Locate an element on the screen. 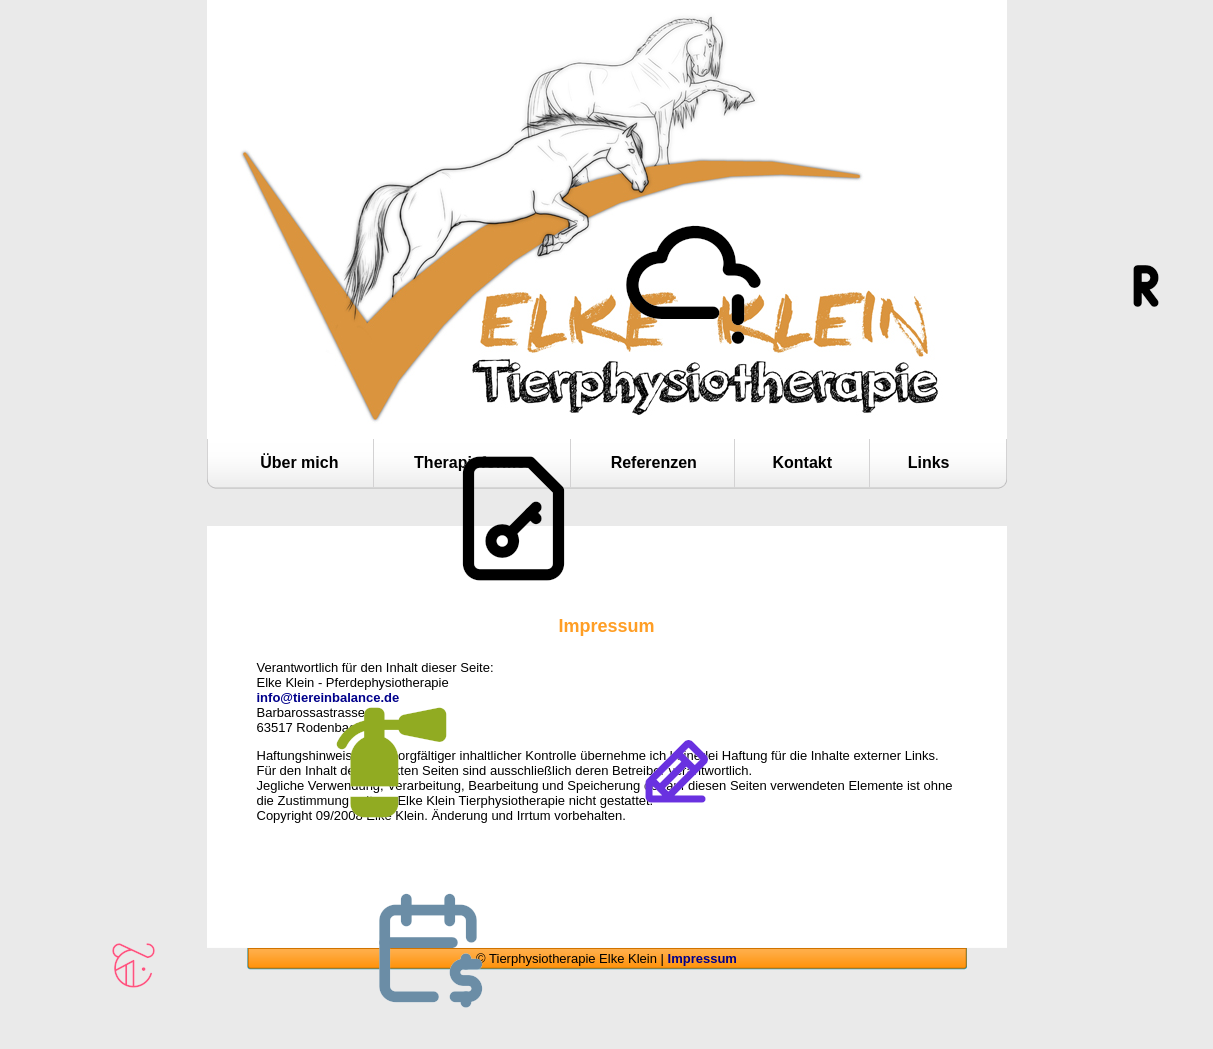 This screenshot has width=1213, height=1049. indicates a rating or review section is located at coordinates (1146, 286).